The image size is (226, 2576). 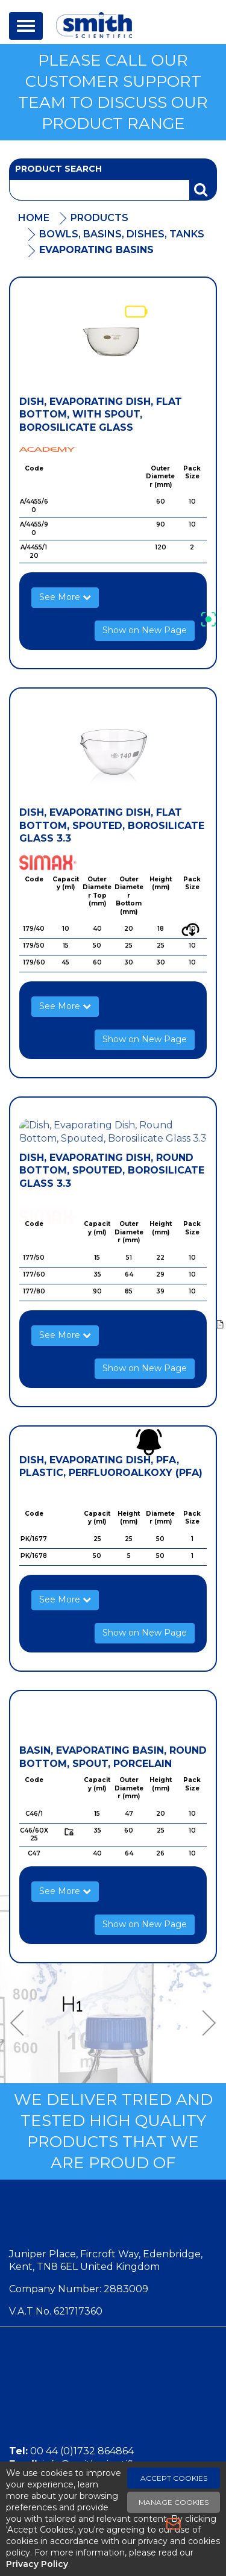 I want to click on new notification alert, so click(x=149, y=1442).